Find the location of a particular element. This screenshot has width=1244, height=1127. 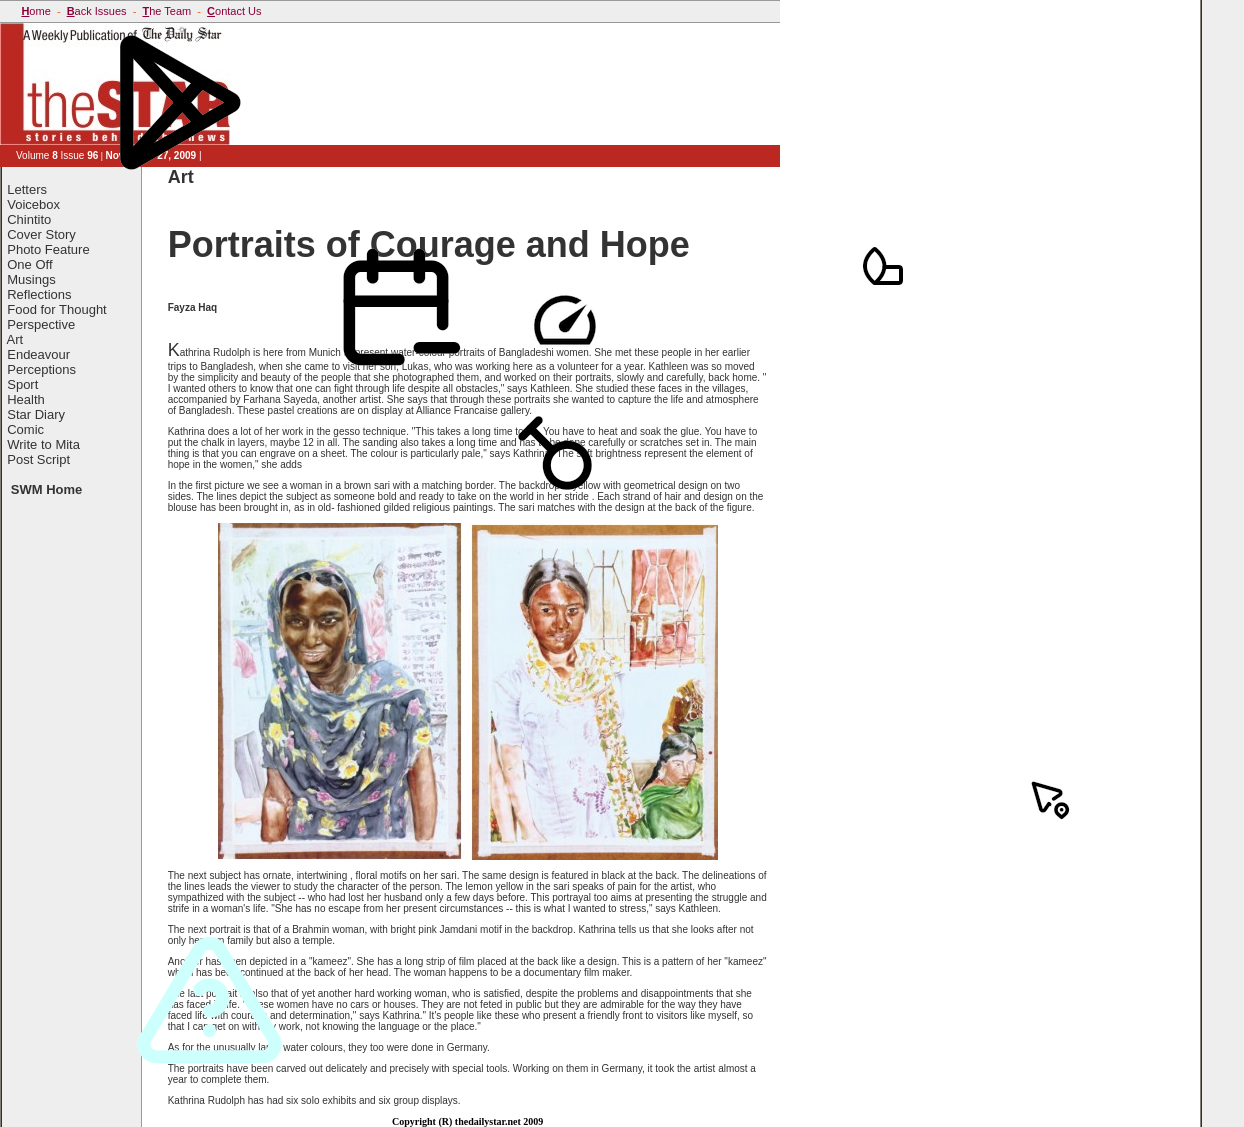

open google play store is located at coordinates (180, 102).